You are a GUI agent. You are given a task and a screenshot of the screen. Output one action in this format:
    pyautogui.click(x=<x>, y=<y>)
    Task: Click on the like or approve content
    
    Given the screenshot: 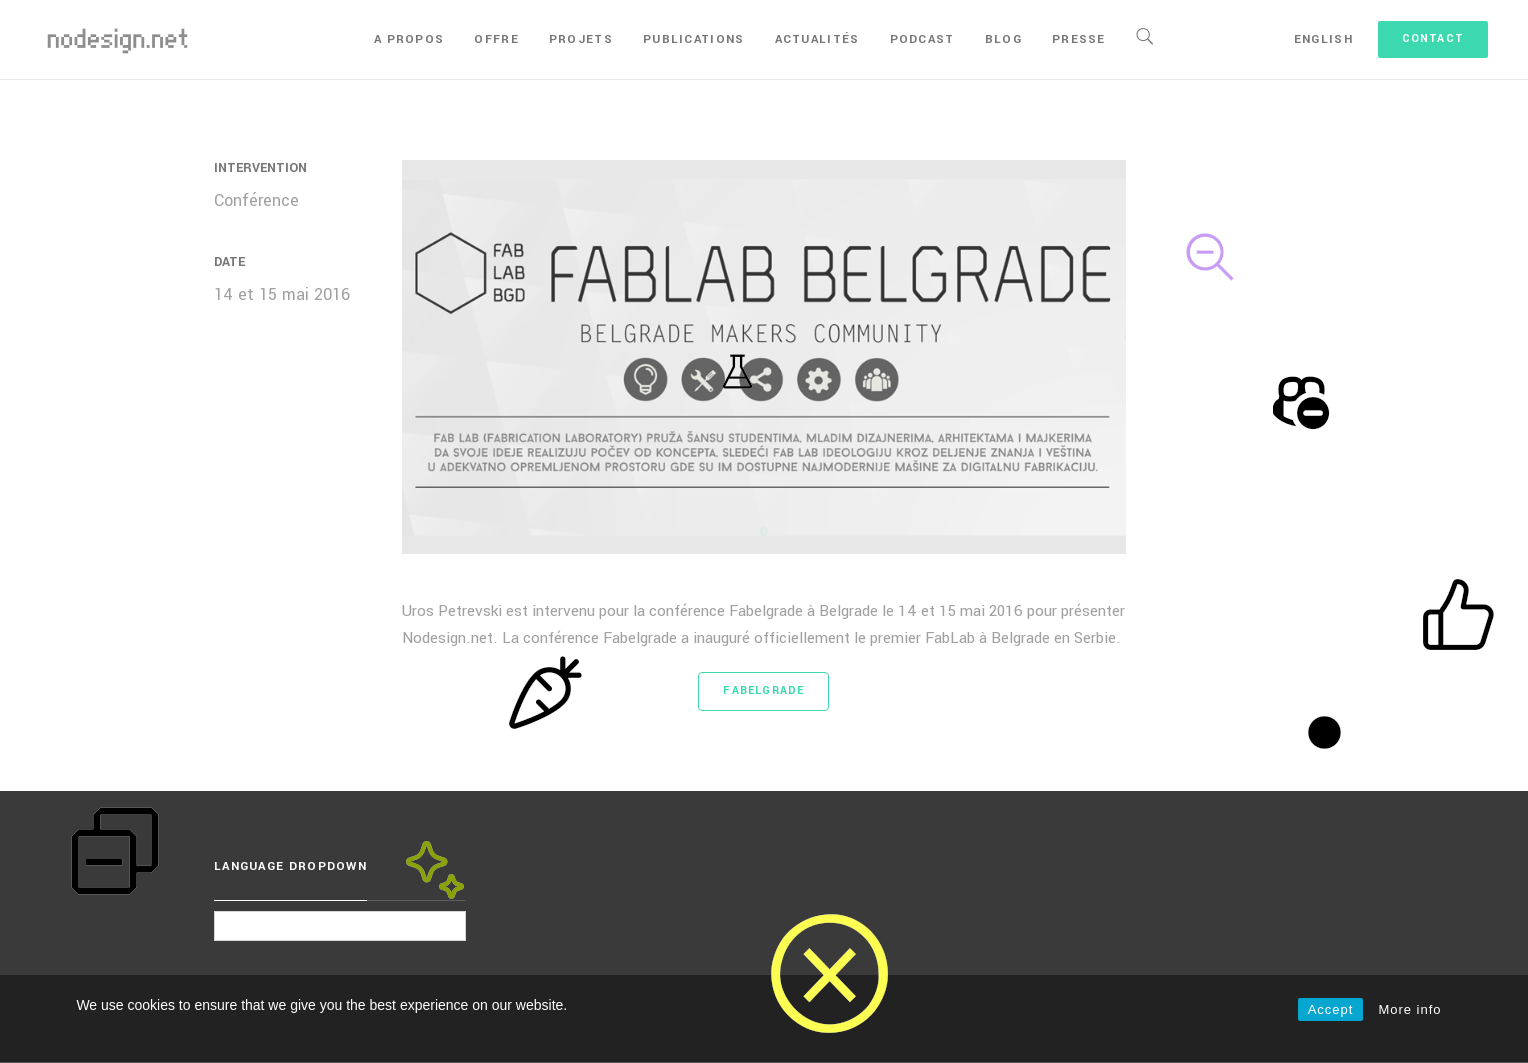 What is the action you would take?
    pyautogui.click(x=1458, y=614)
    